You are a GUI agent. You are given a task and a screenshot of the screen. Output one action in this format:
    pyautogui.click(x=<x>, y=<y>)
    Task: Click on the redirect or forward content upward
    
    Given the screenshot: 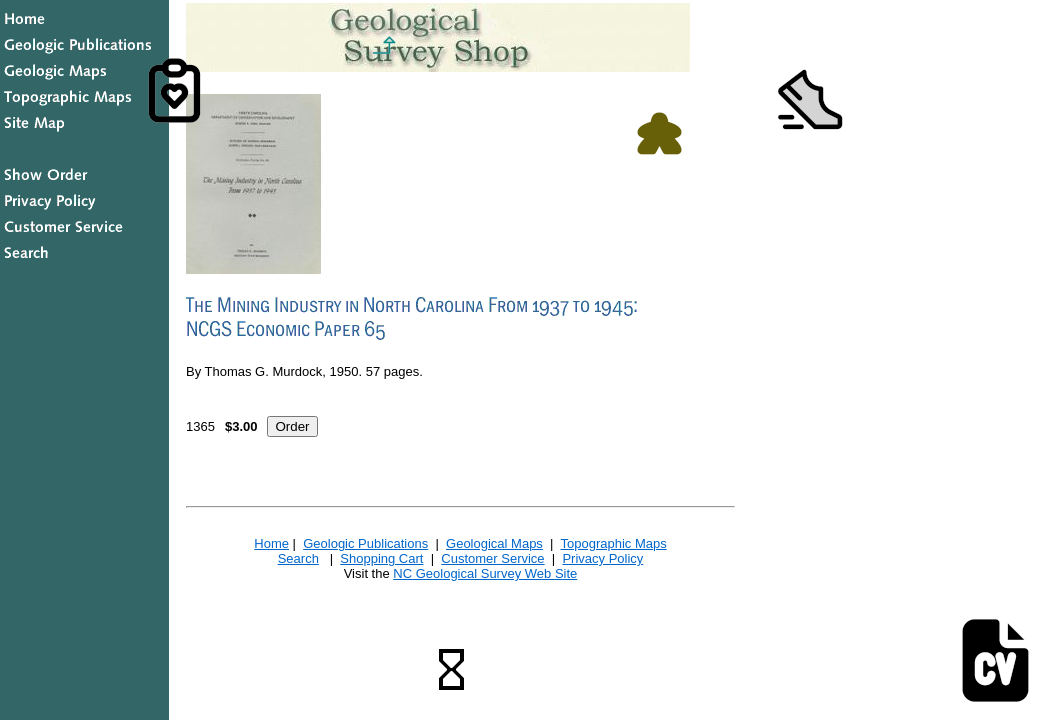 What is the action you would take?
    pyautogui.click(x=385, y=46)
    